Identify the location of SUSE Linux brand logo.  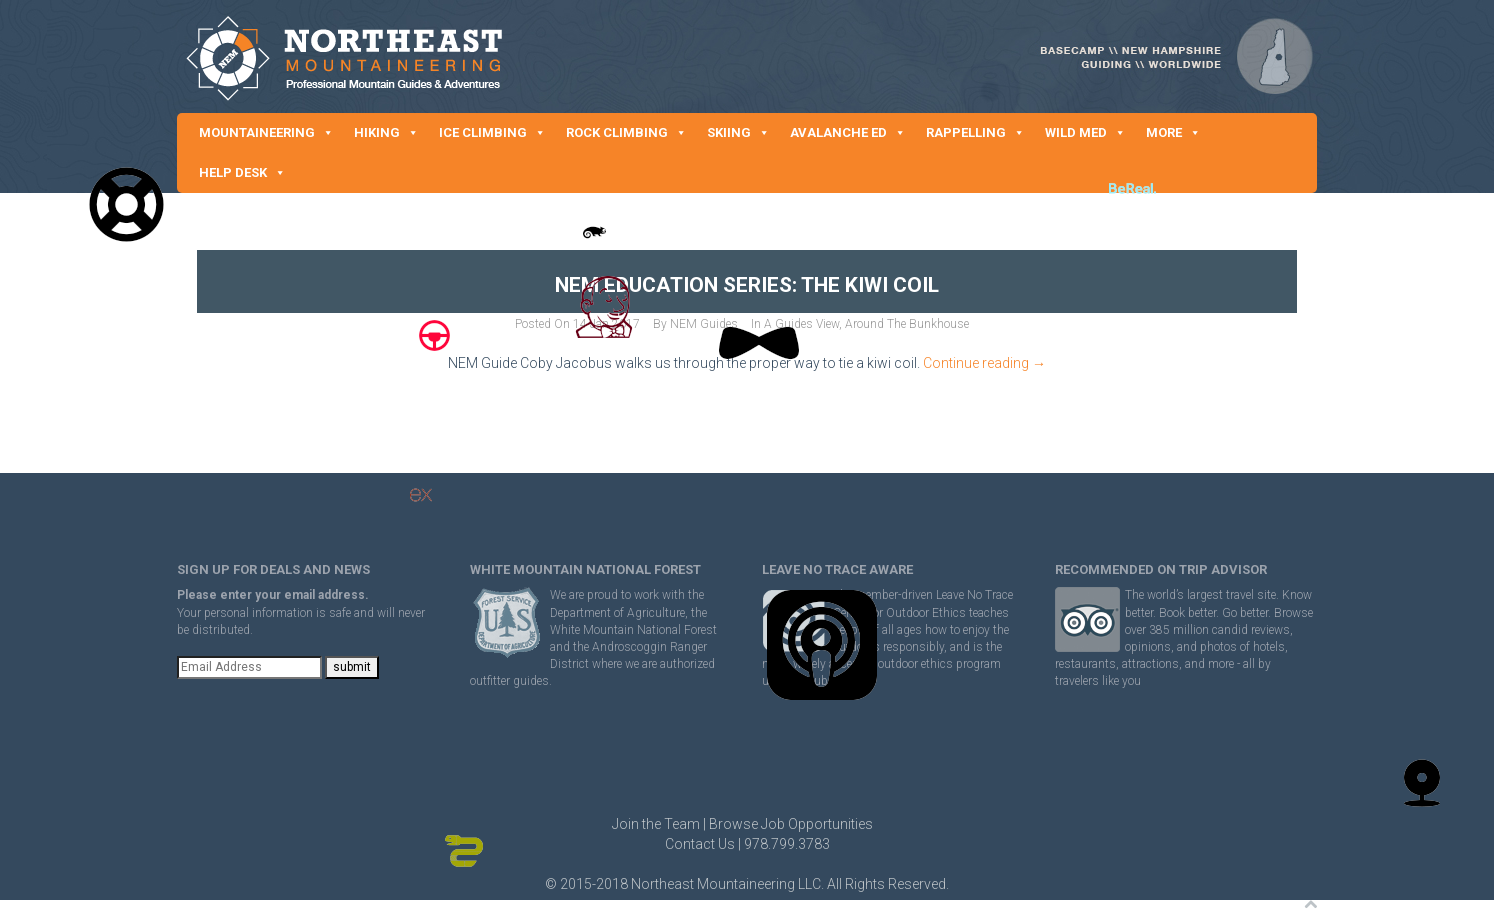
(594, 232).